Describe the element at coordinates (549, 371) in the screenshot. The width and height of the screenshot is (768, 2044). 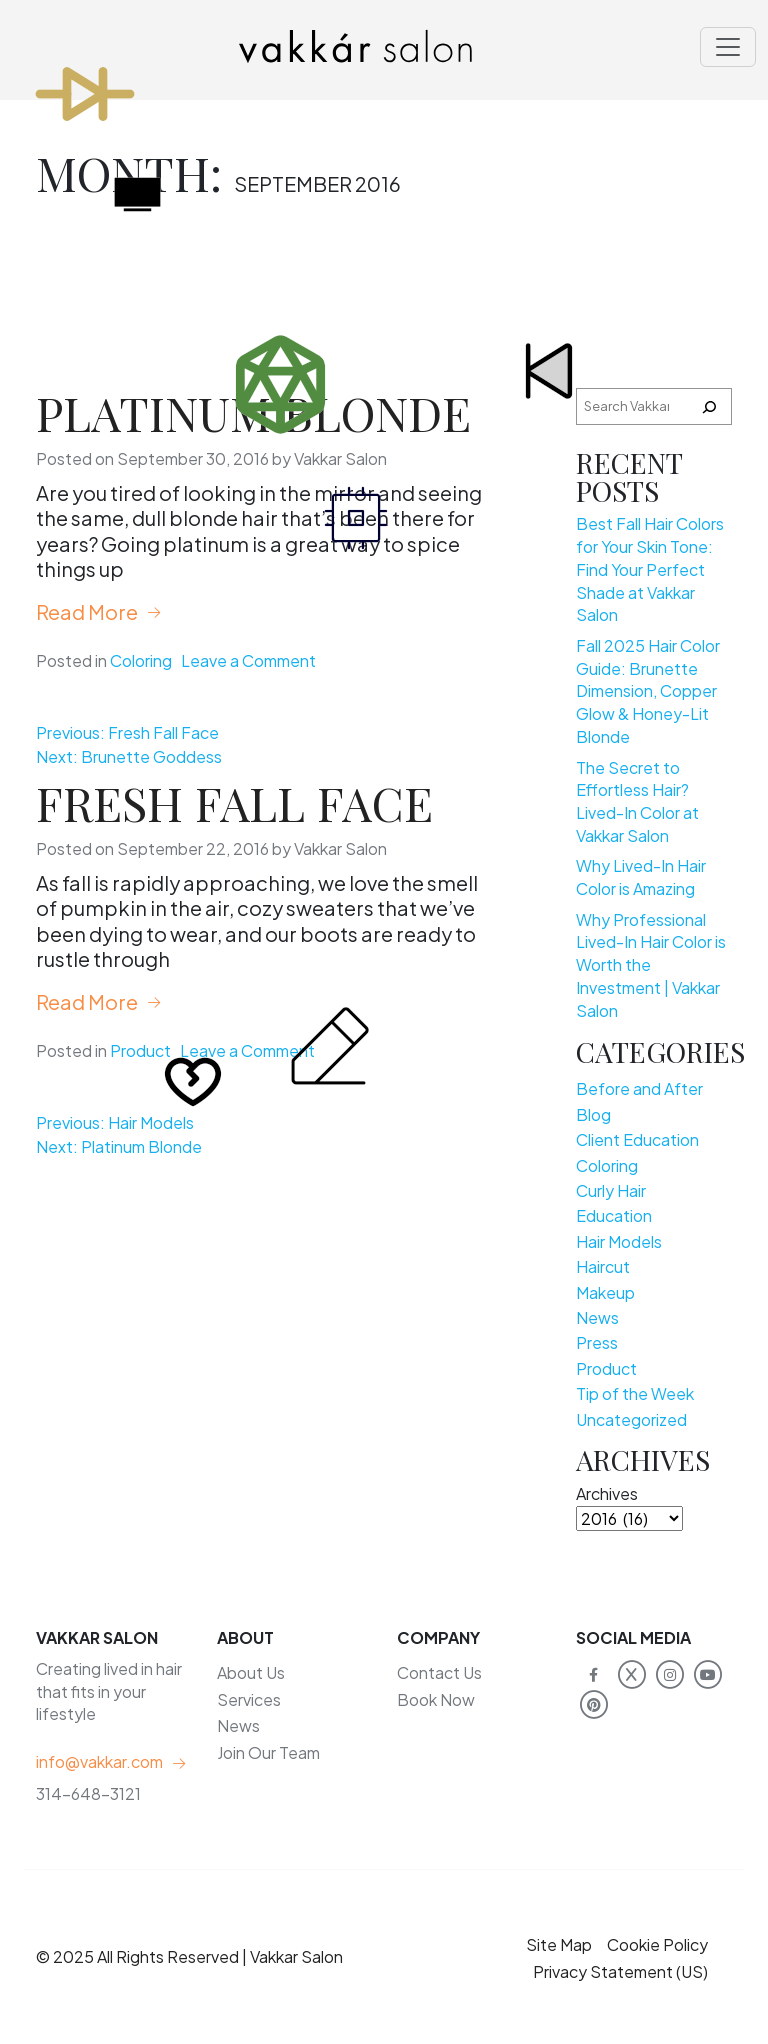
I see `skip to previous track` at that location.